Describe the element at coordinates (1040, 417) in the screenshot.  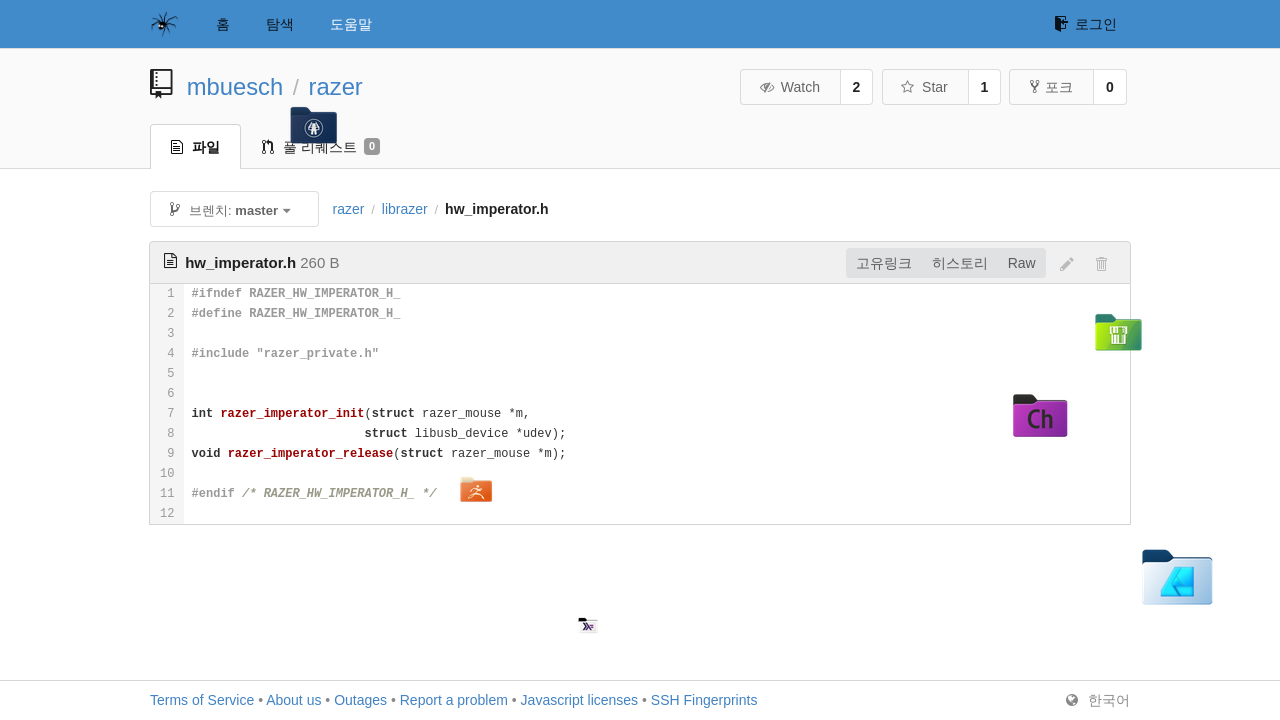
I see `open adobe character animator project folder` at that location.